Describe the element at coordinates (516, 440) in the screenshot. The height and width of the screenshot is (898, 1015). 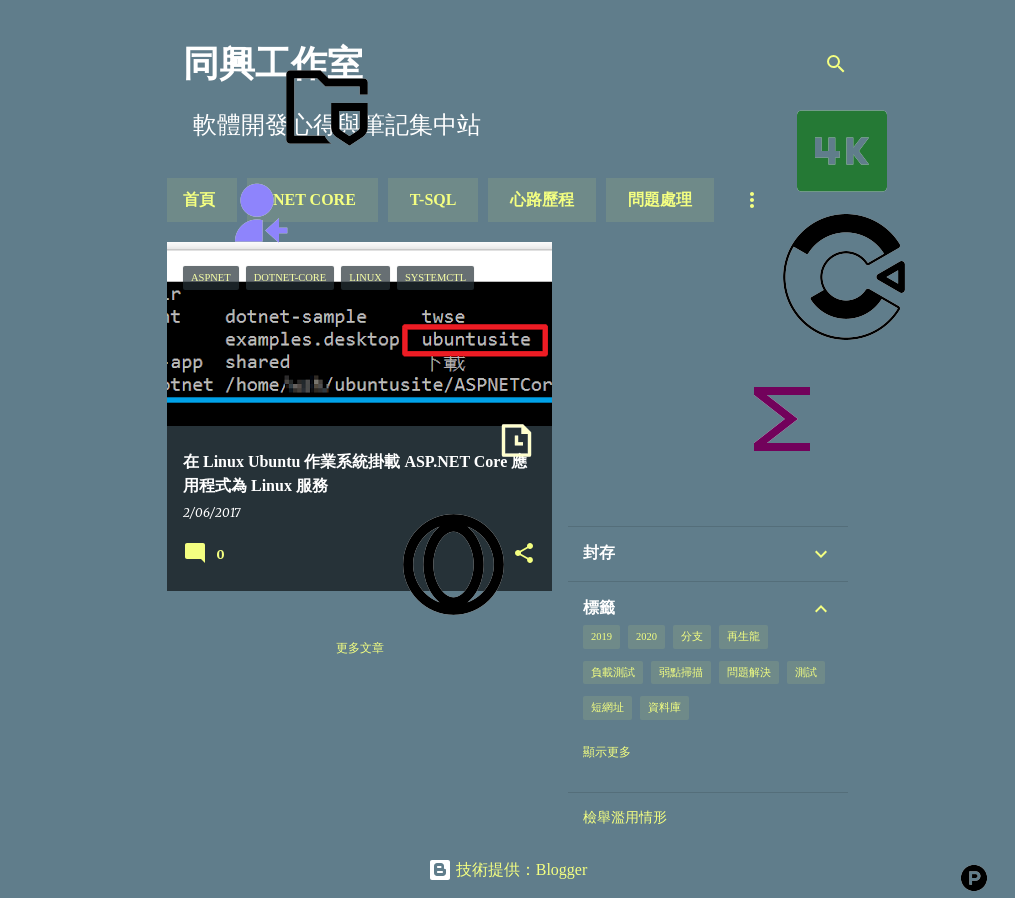
I see `view file version history` at that location.